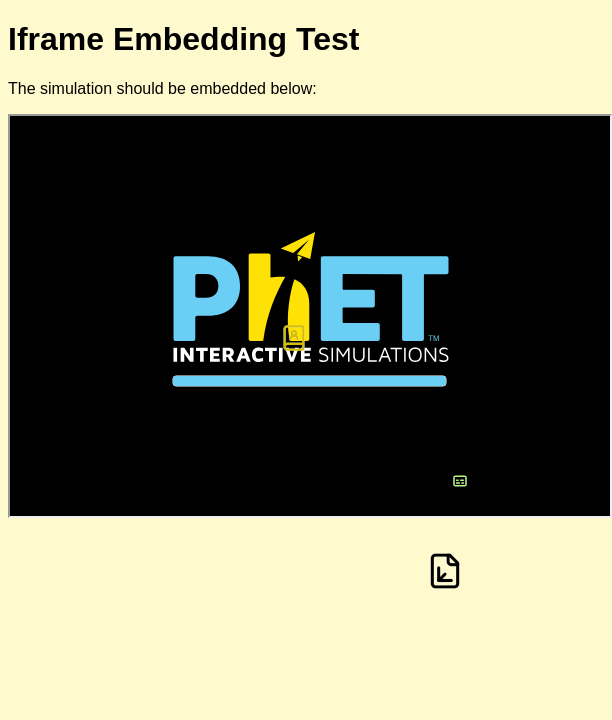  What do you see at coordinates (445, 571) in the screenshot?
I see `view 3d model or visualization file` at bounding box center [445, 571].